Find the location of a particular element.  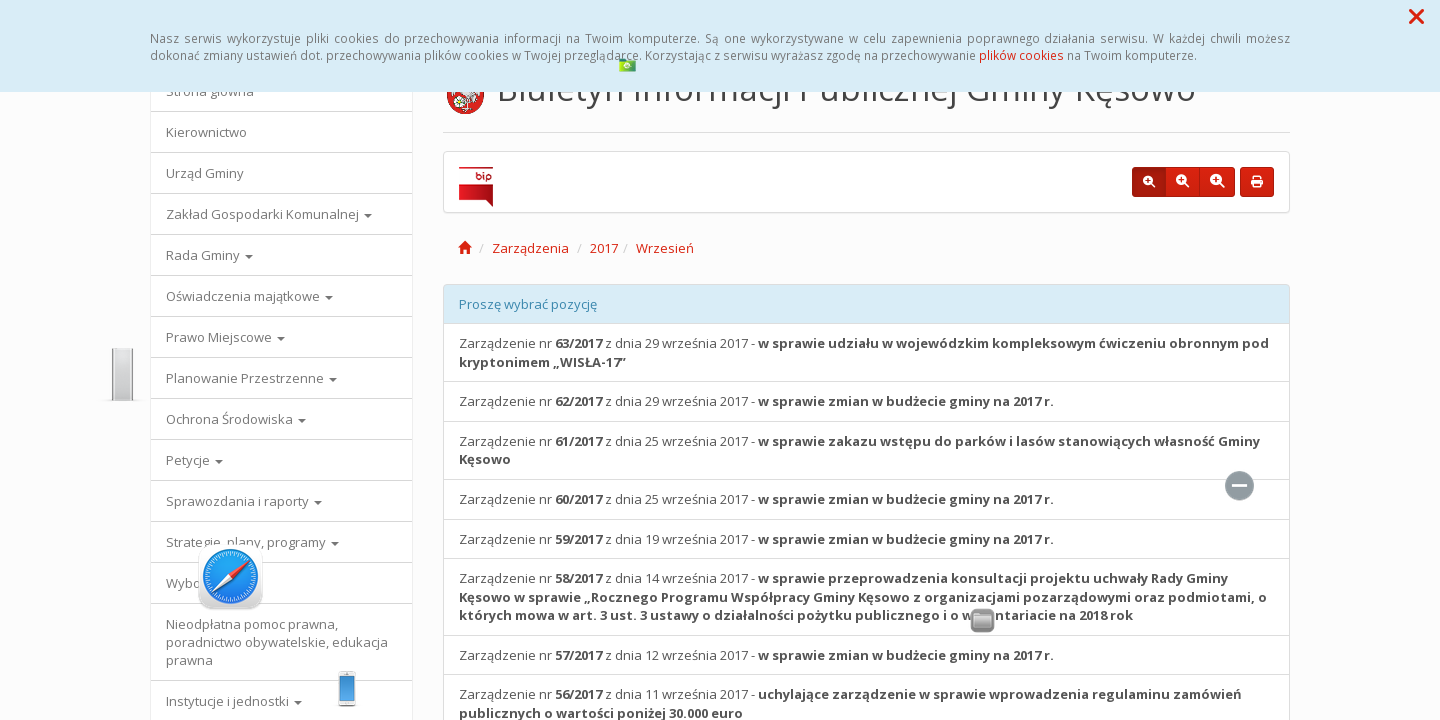

iPhone 5s device connected to your system is located at coordinates (347, 689).